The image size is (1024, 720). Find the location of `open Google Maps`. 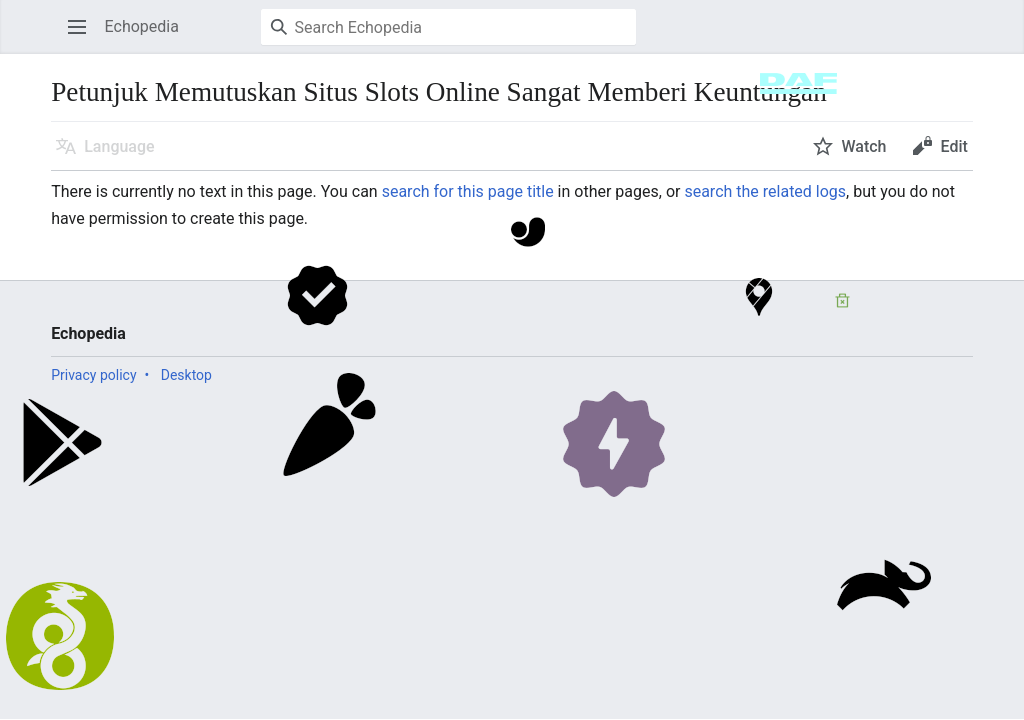

open Google Maps is located at coordinates (759, 297).